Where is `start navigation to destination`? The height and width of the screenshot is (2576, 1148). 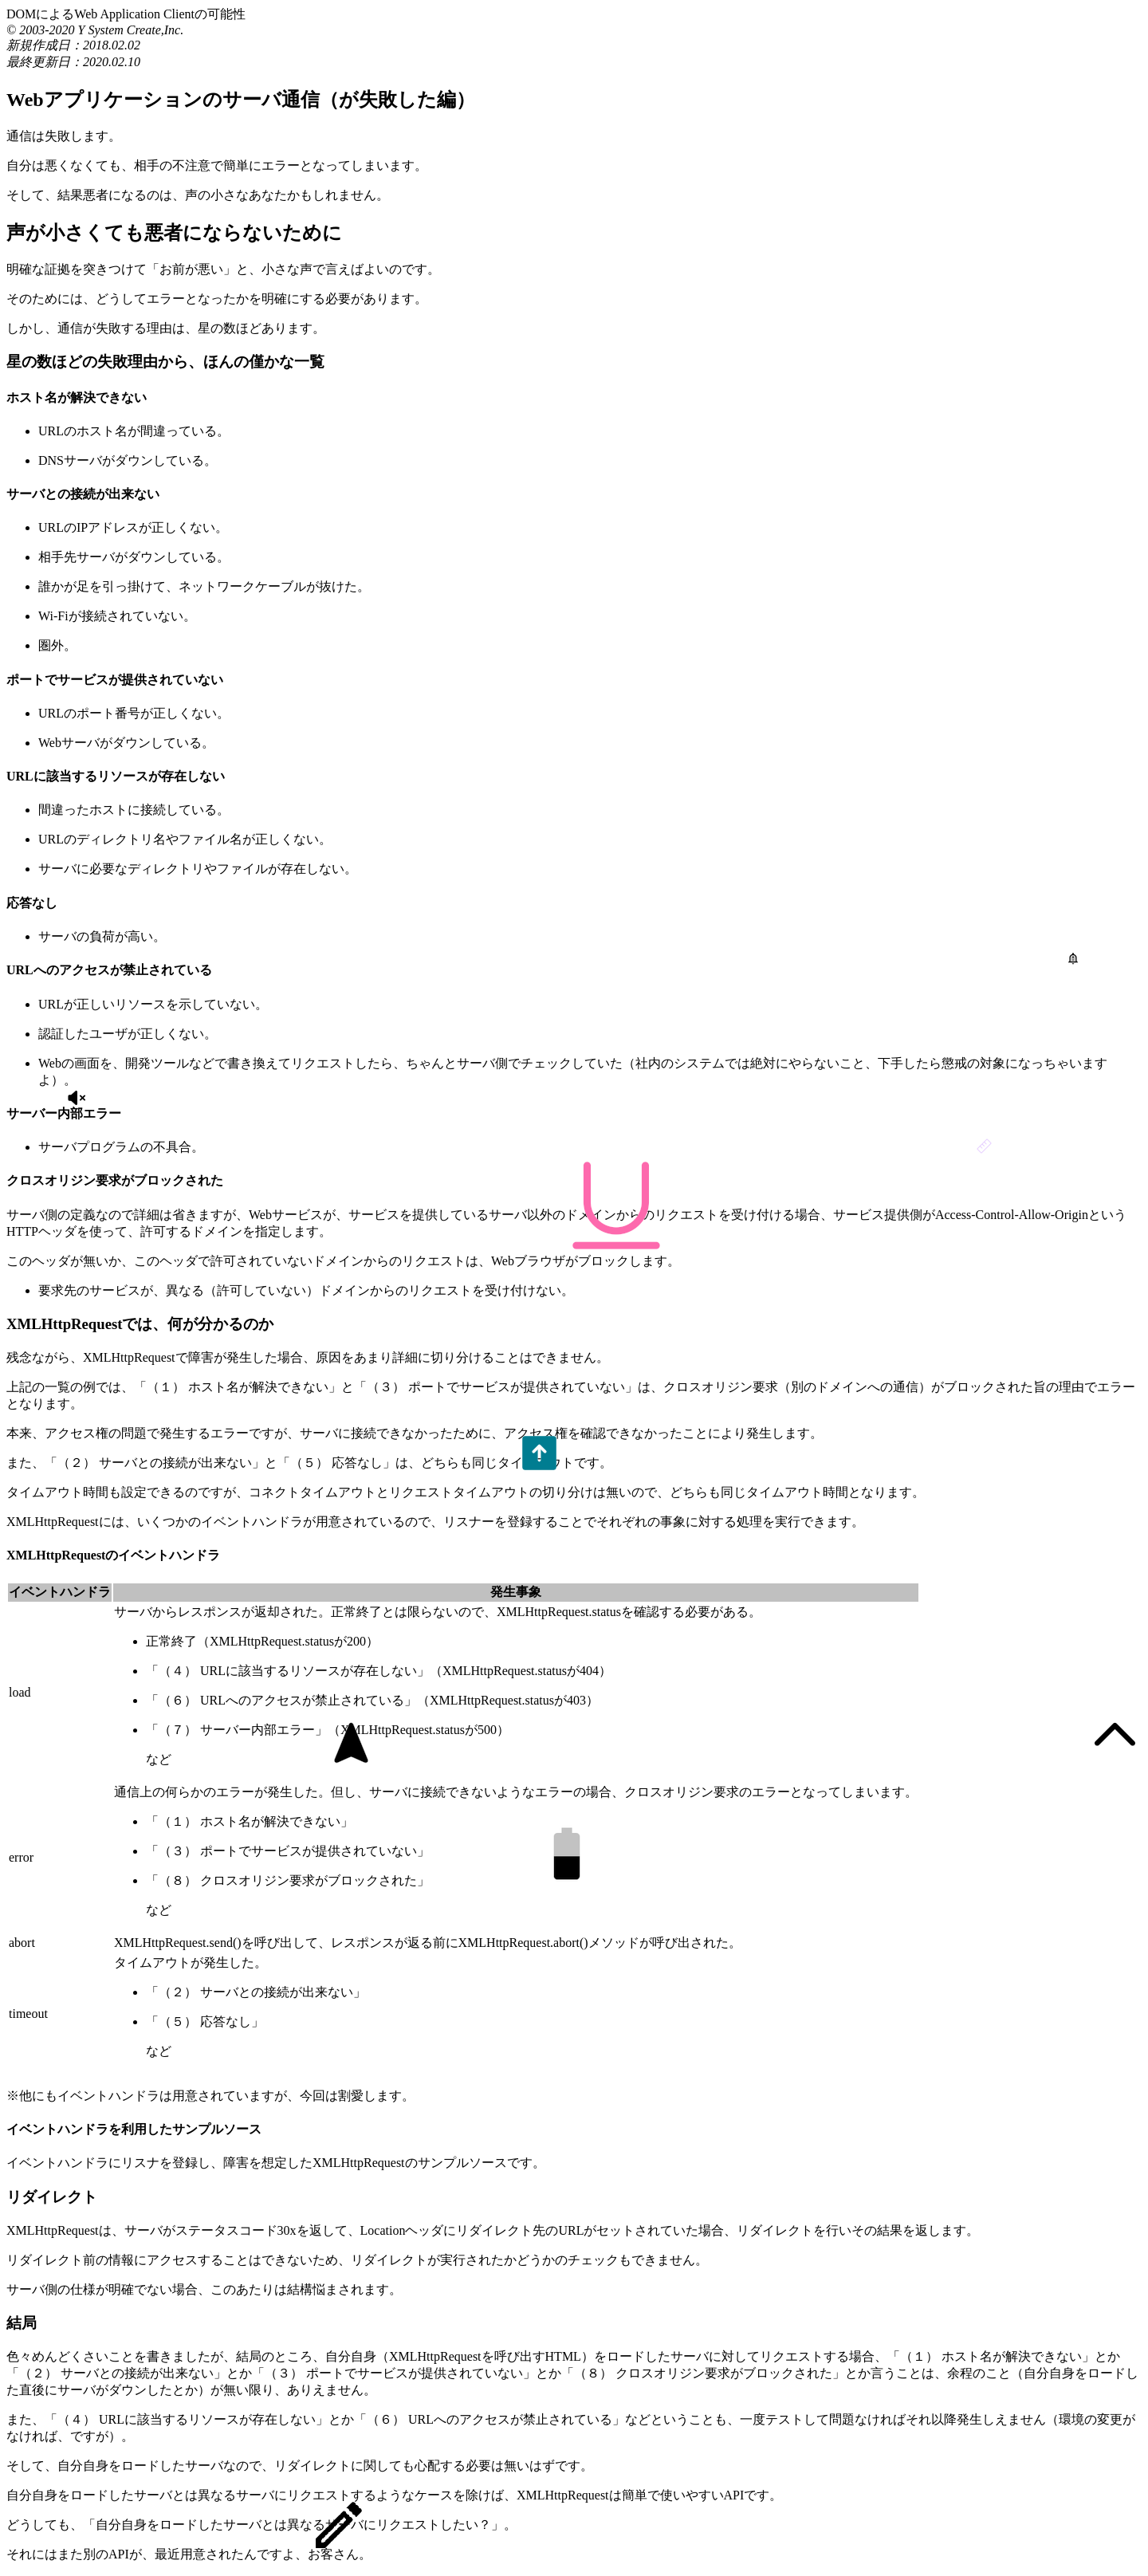 start navigation to destination is located at coordinates (351, 1742).